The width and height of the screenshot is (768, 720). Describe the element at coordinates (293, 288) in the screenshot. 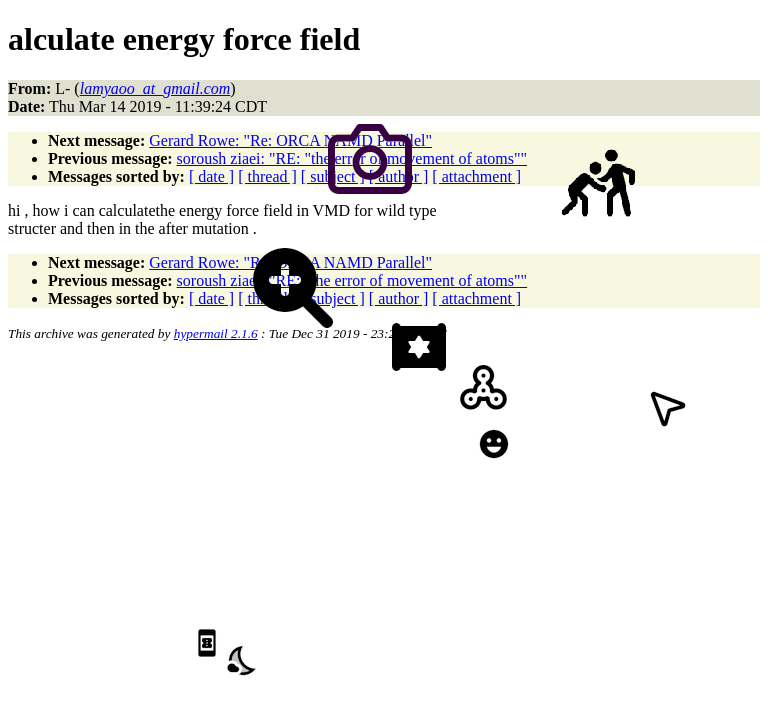

I see `zoom in on content` at that location.